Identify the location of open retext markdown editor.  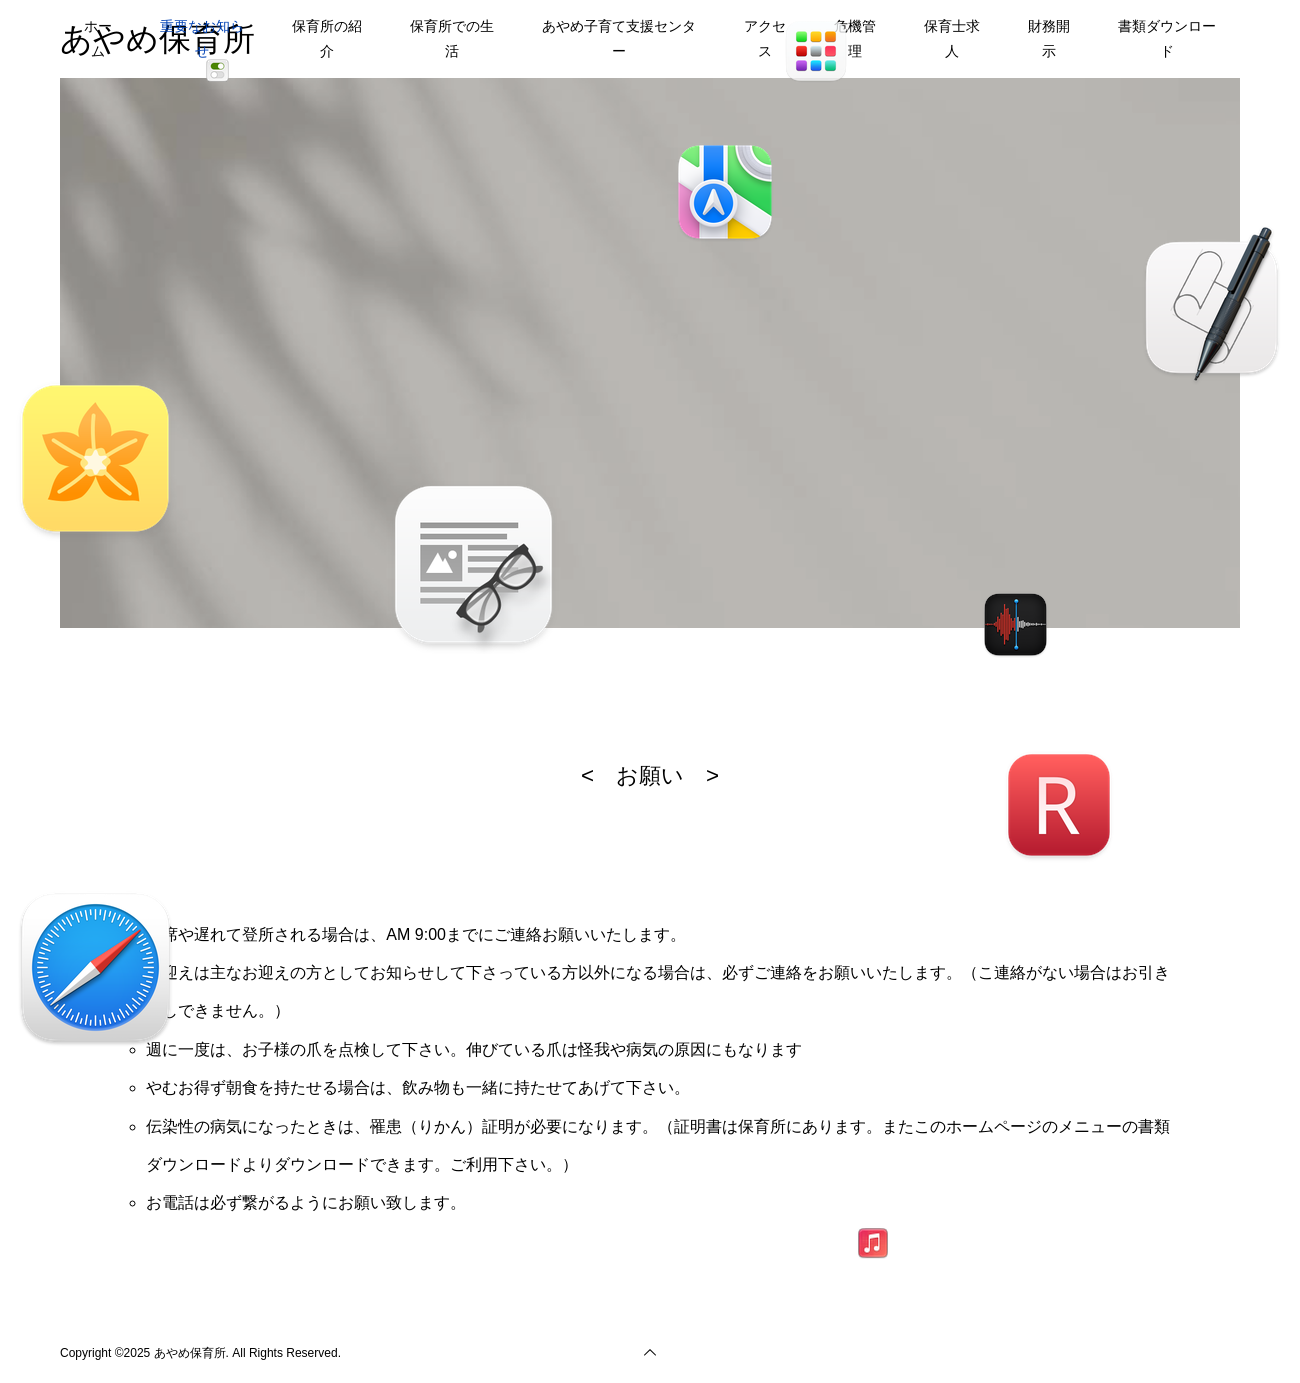
(1059, 805).